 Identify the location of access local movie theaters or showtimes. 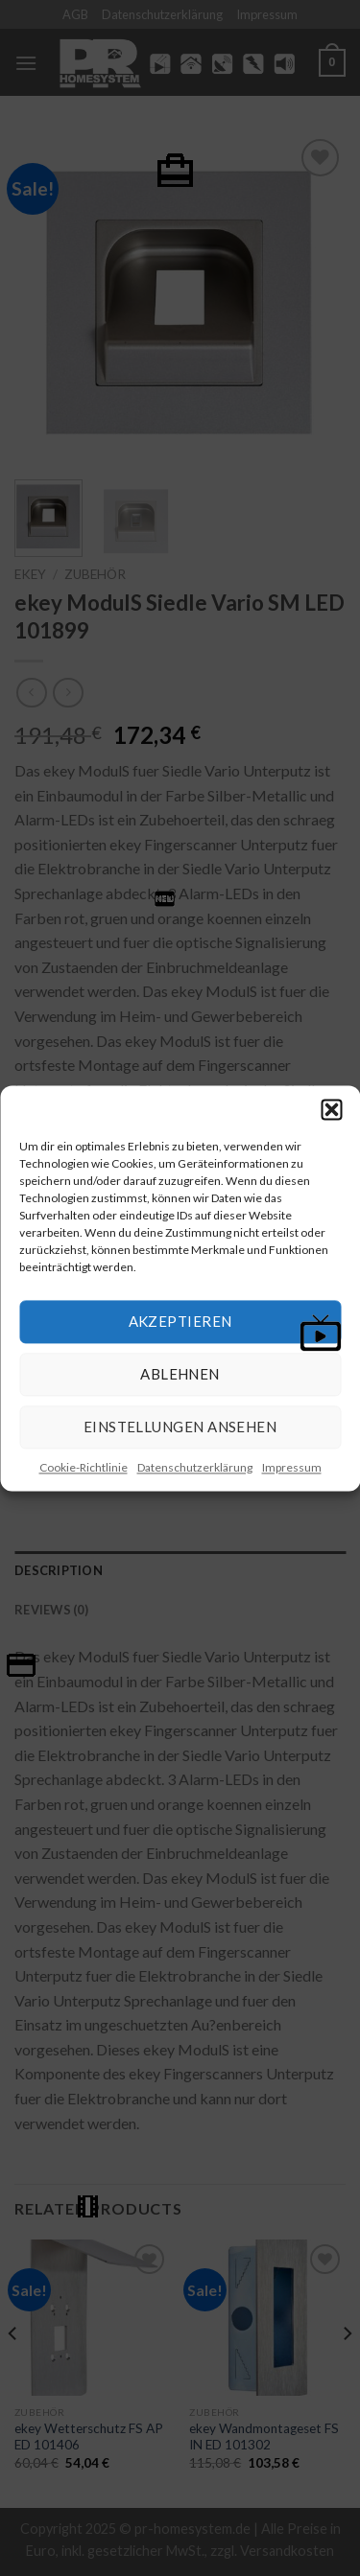
(87, 2206).